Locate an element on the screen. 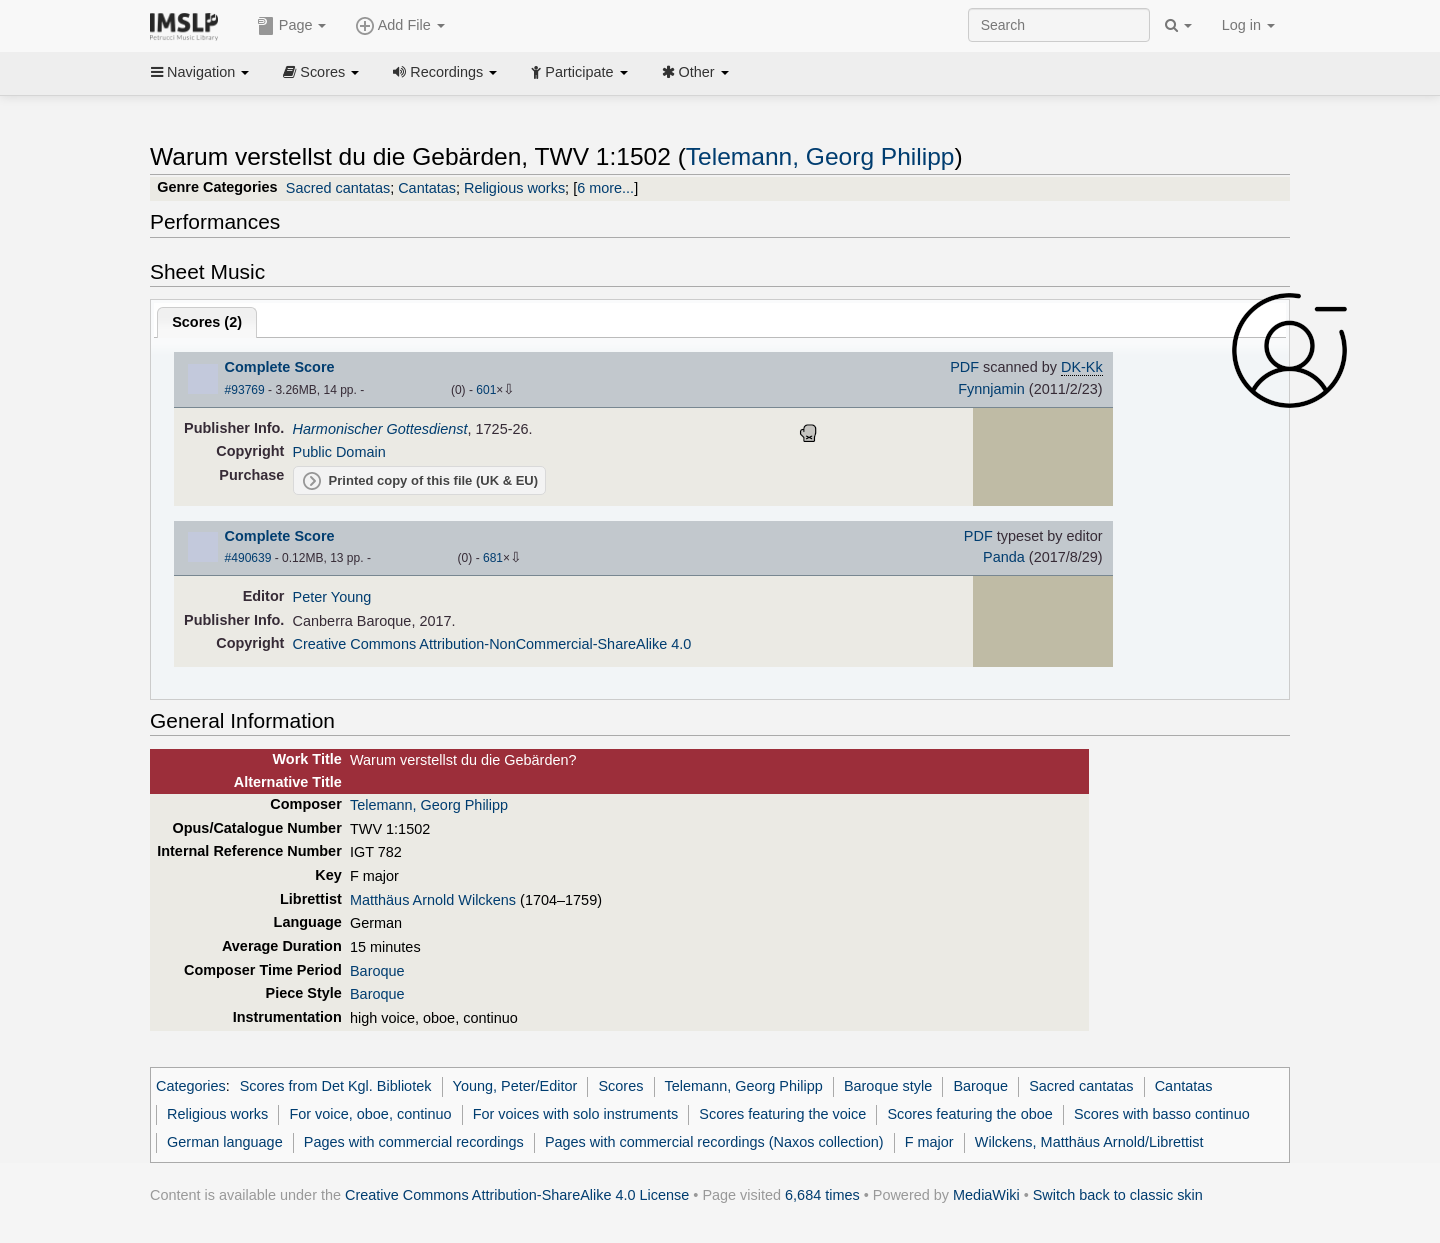  remove a user from your contacts is located at coordinates (1289, 350).